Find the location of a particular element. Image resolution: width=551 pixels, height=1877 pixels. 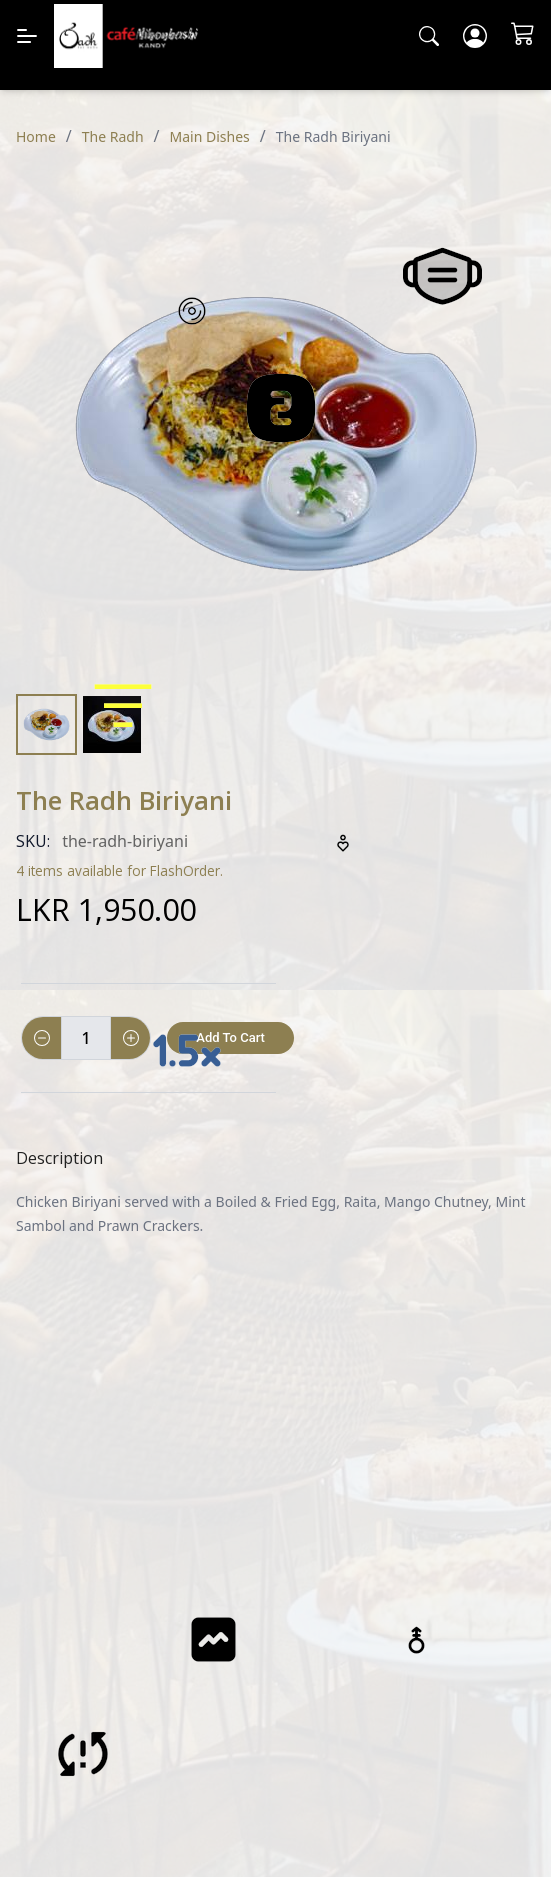

set playback speed to 1.5x is located at coordinates (188, 1050).